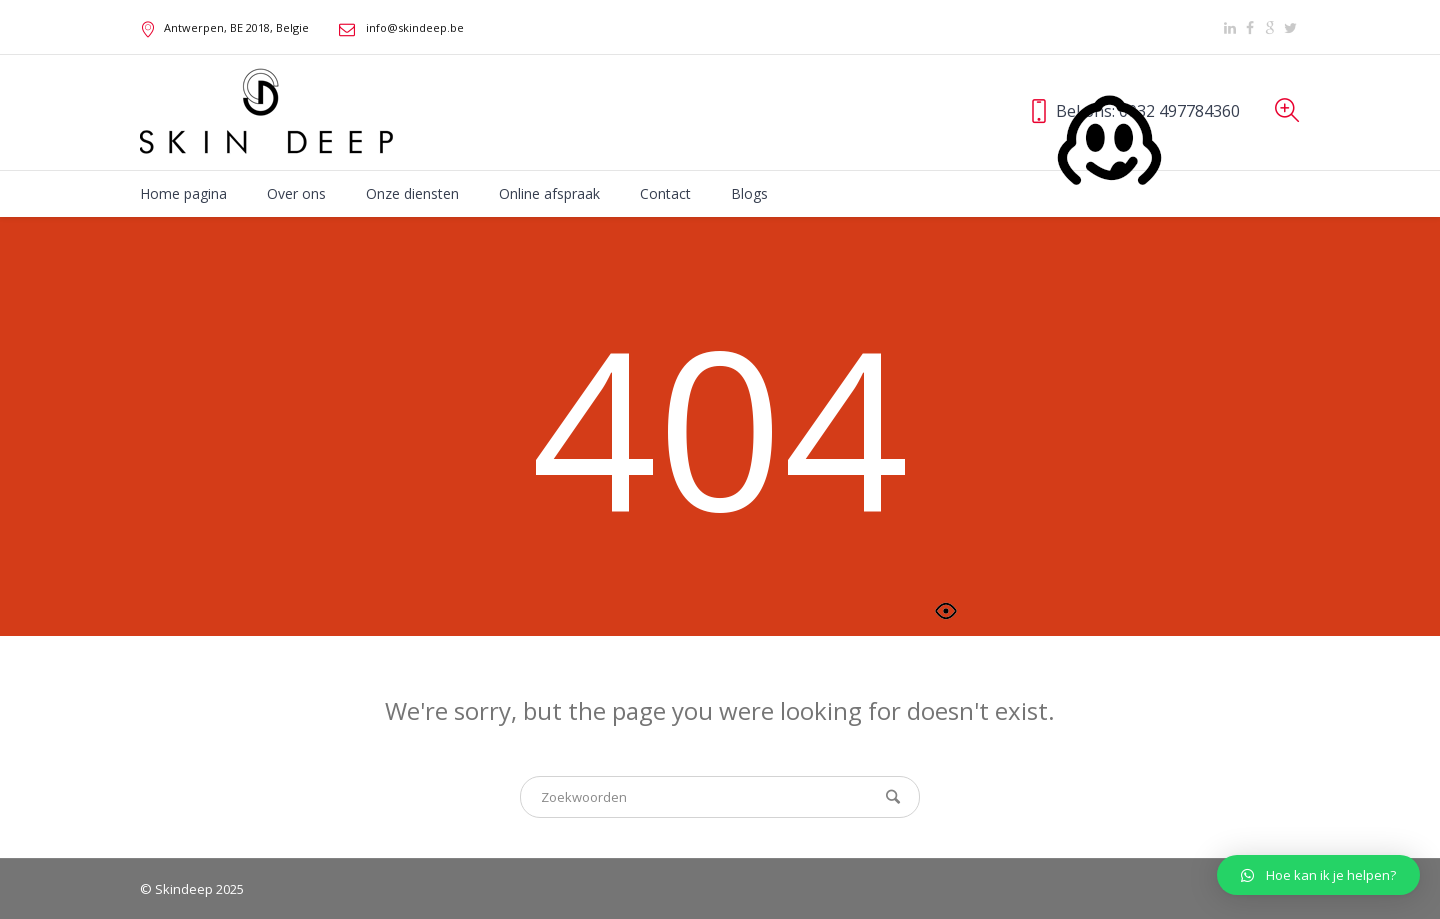 The image size is (1440, 919). What do you see at coordinates (1109, 142) in the screenshot?
I see `indicates a Michelin Bib Gourmand rated restaurant` at bounding box center [1109, 142].